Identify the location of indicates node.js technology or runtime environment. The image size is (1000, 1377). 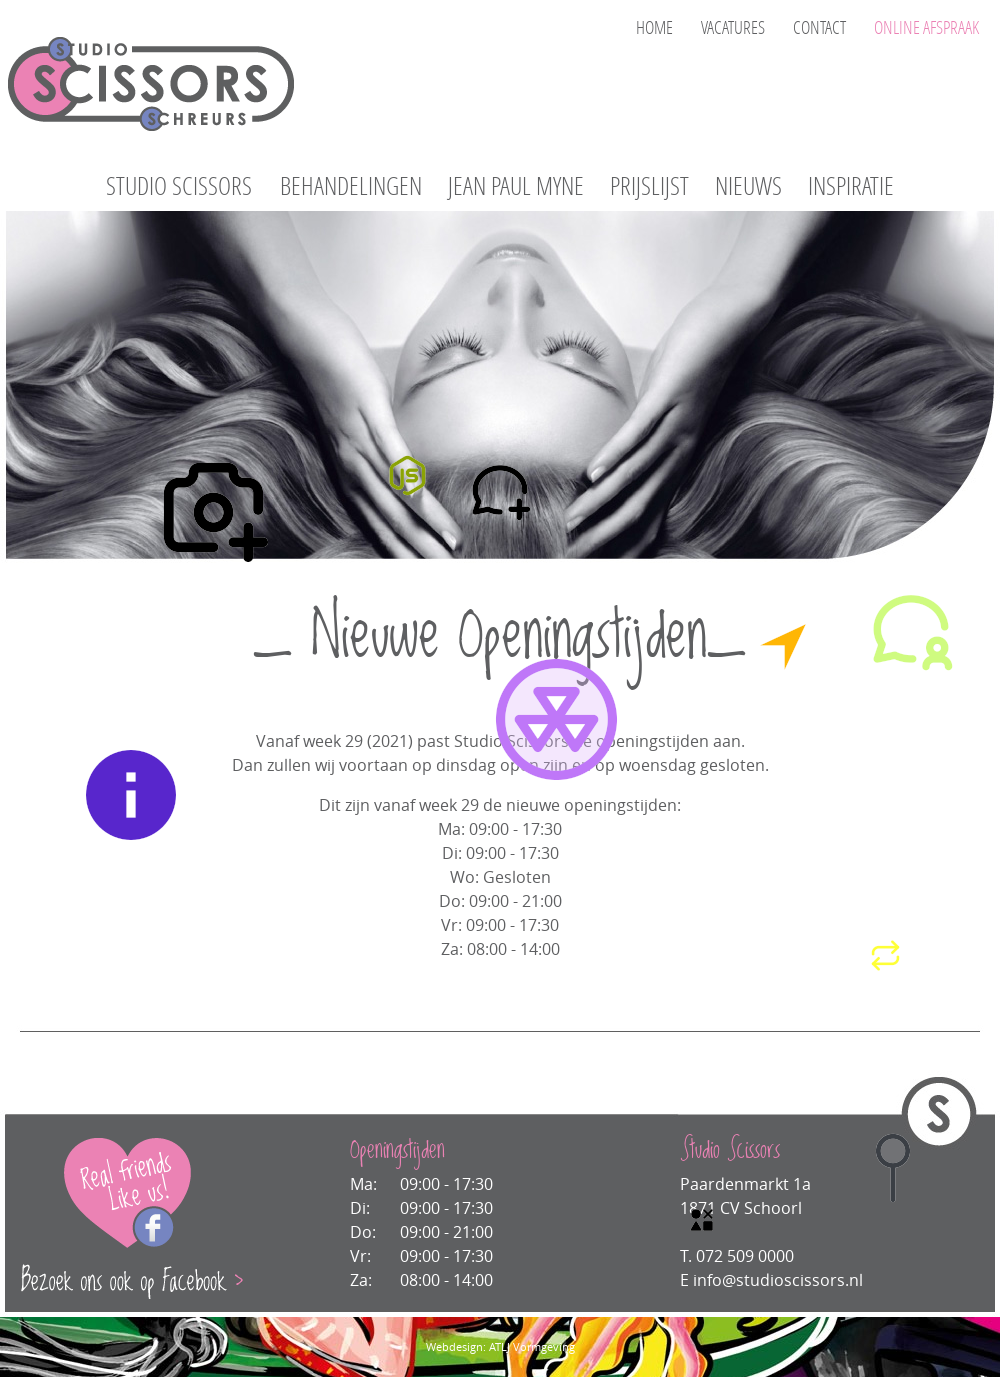
(407, 475).